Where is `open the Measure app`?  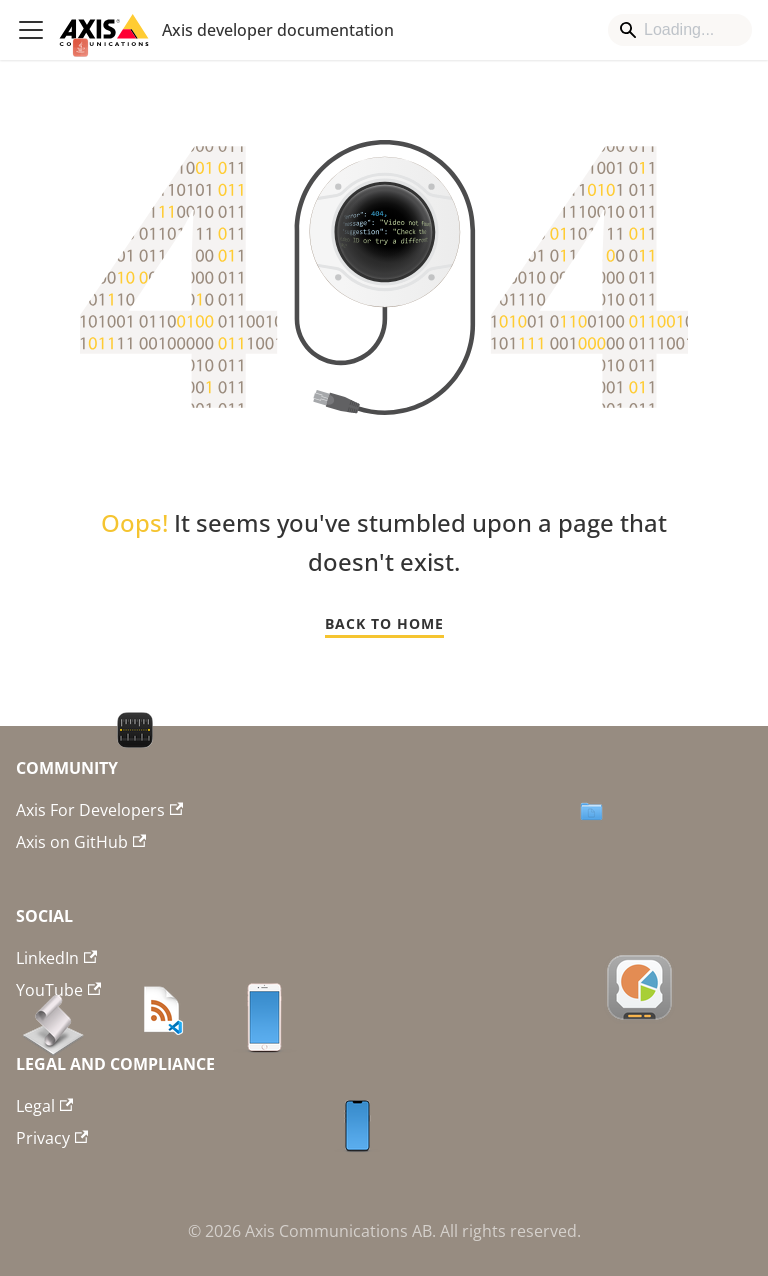
open the Measure app is located at coordinates (135, 730).